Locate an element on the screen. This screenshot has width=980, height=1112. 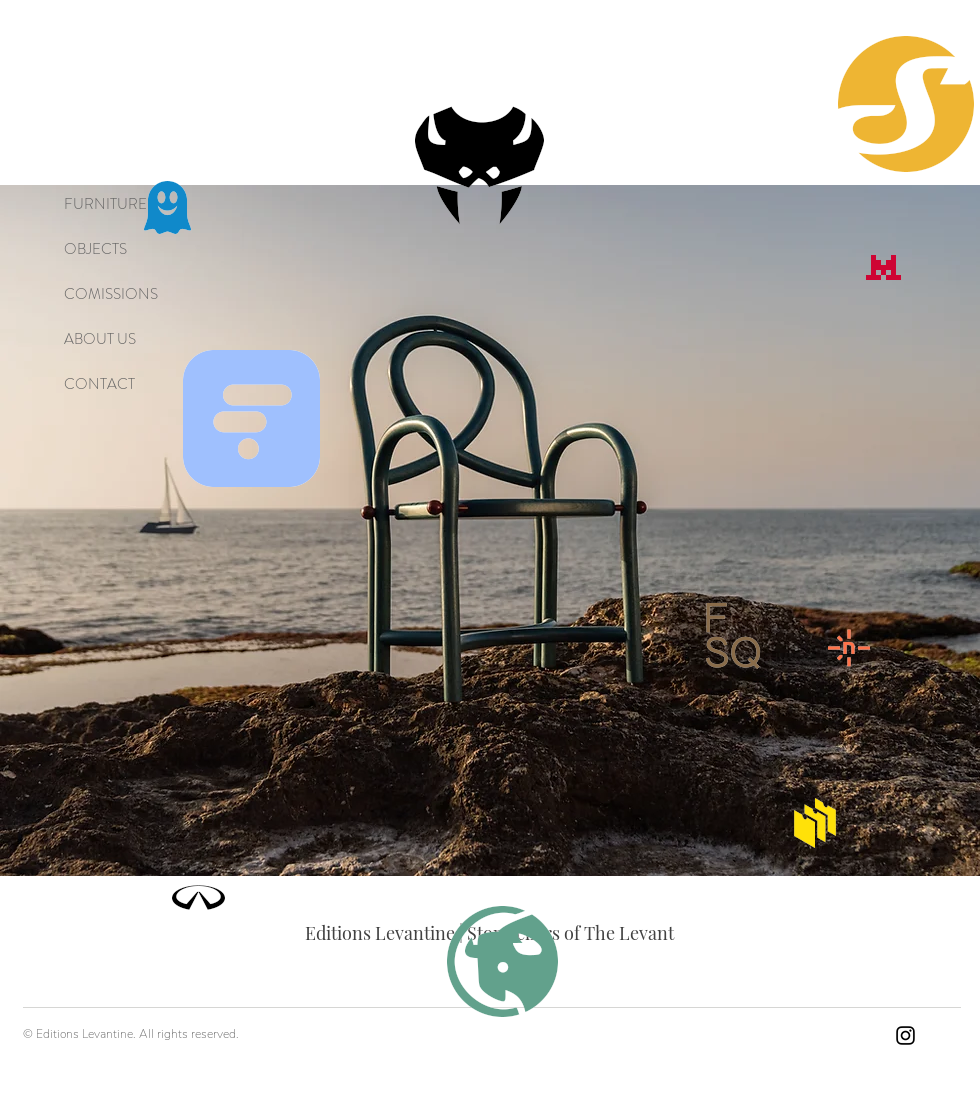
Netlify logo is located at coordinates (849, 648).